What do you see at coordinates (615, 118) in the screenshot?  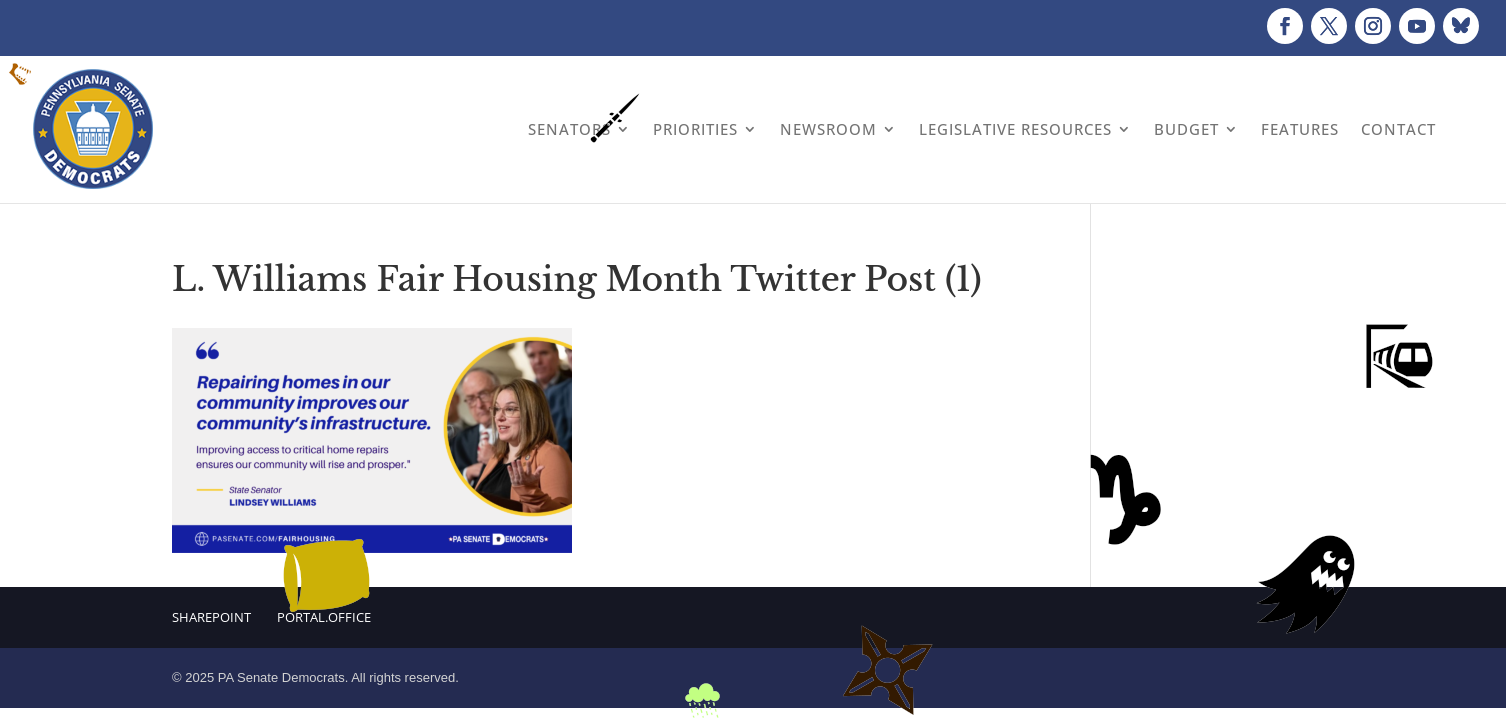 I see `represents a weapon or blade item in a game inventory` at bounding box center [615, 118].